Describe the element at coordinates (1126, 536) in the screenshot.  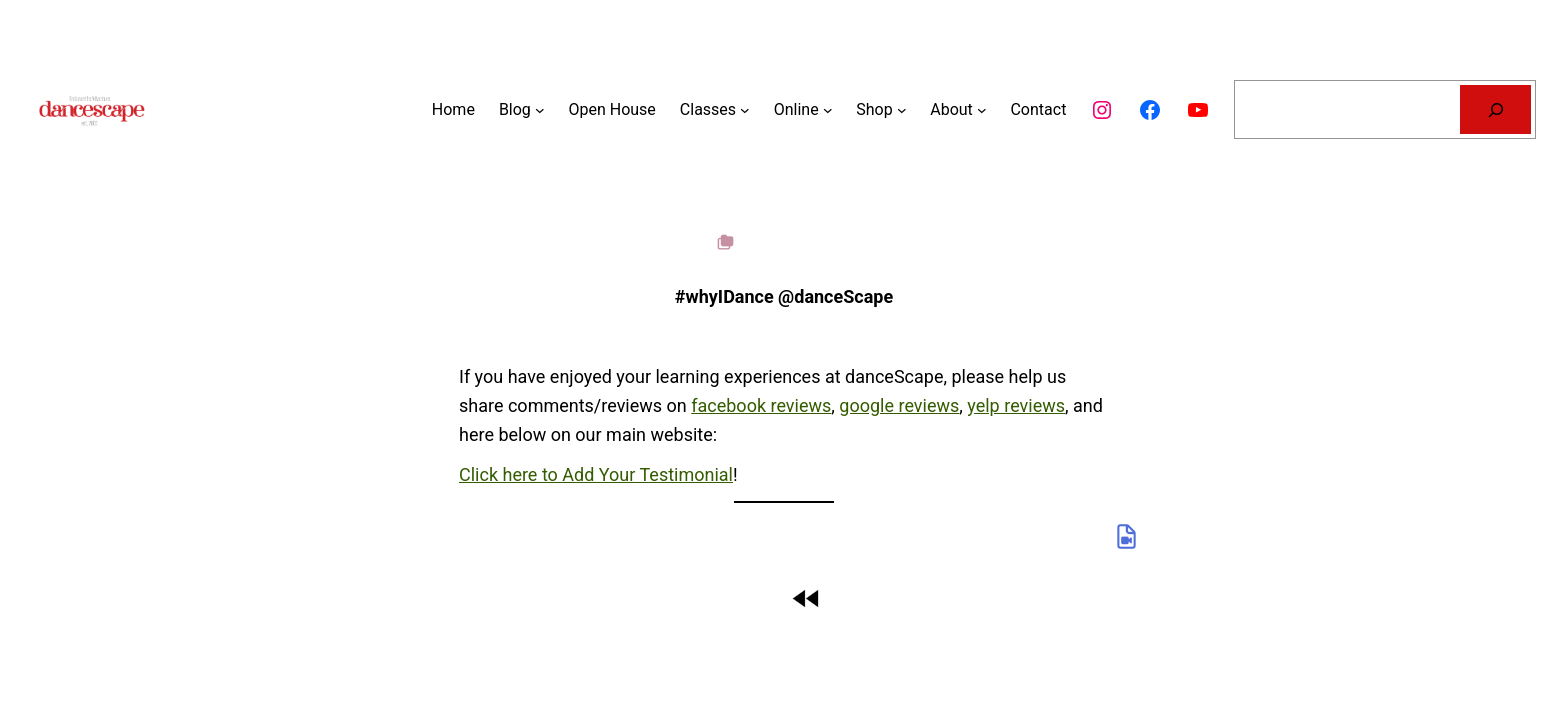
I see `view video file` at that location.